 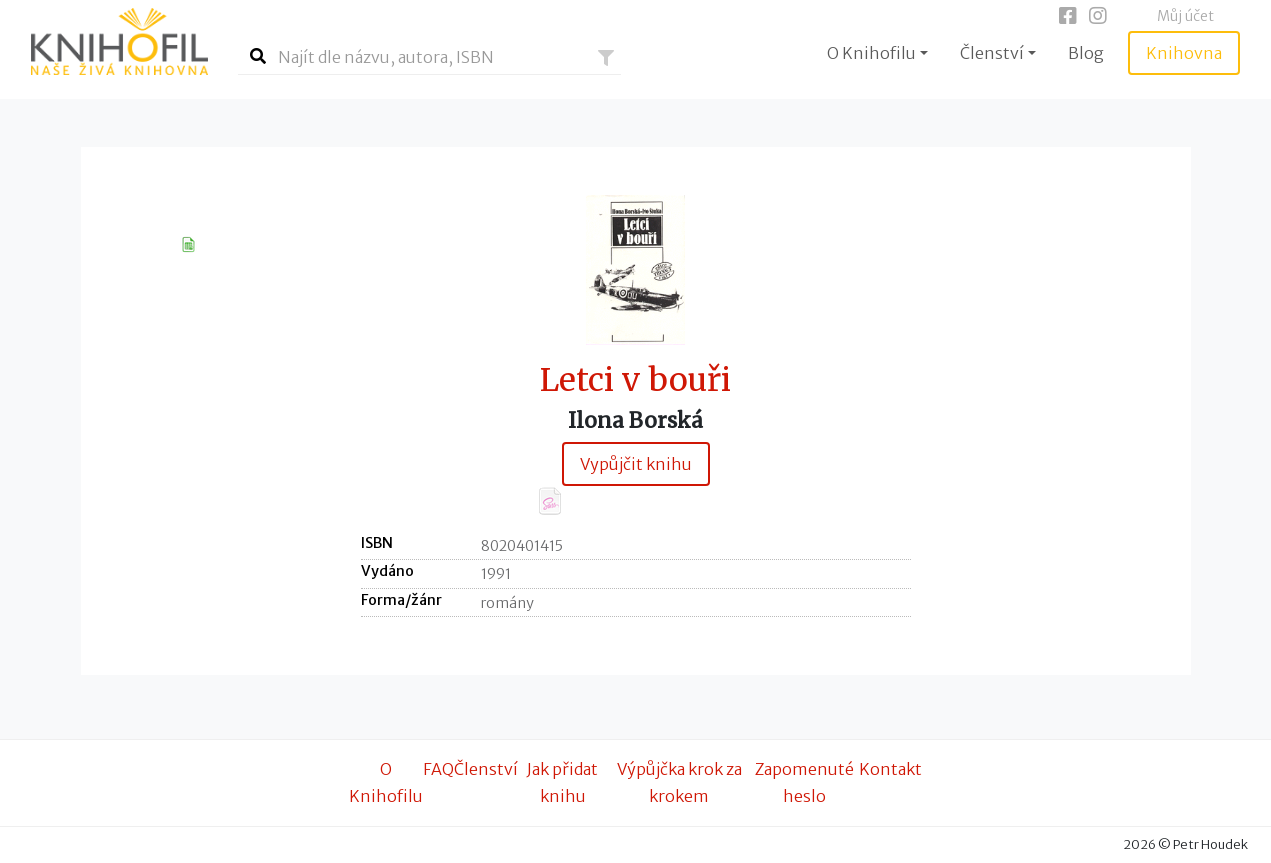 What do you see at coordinates (188, 244) in the screenshot?
I see `open a spreadsheet template file` at bounding box center [188, 244].